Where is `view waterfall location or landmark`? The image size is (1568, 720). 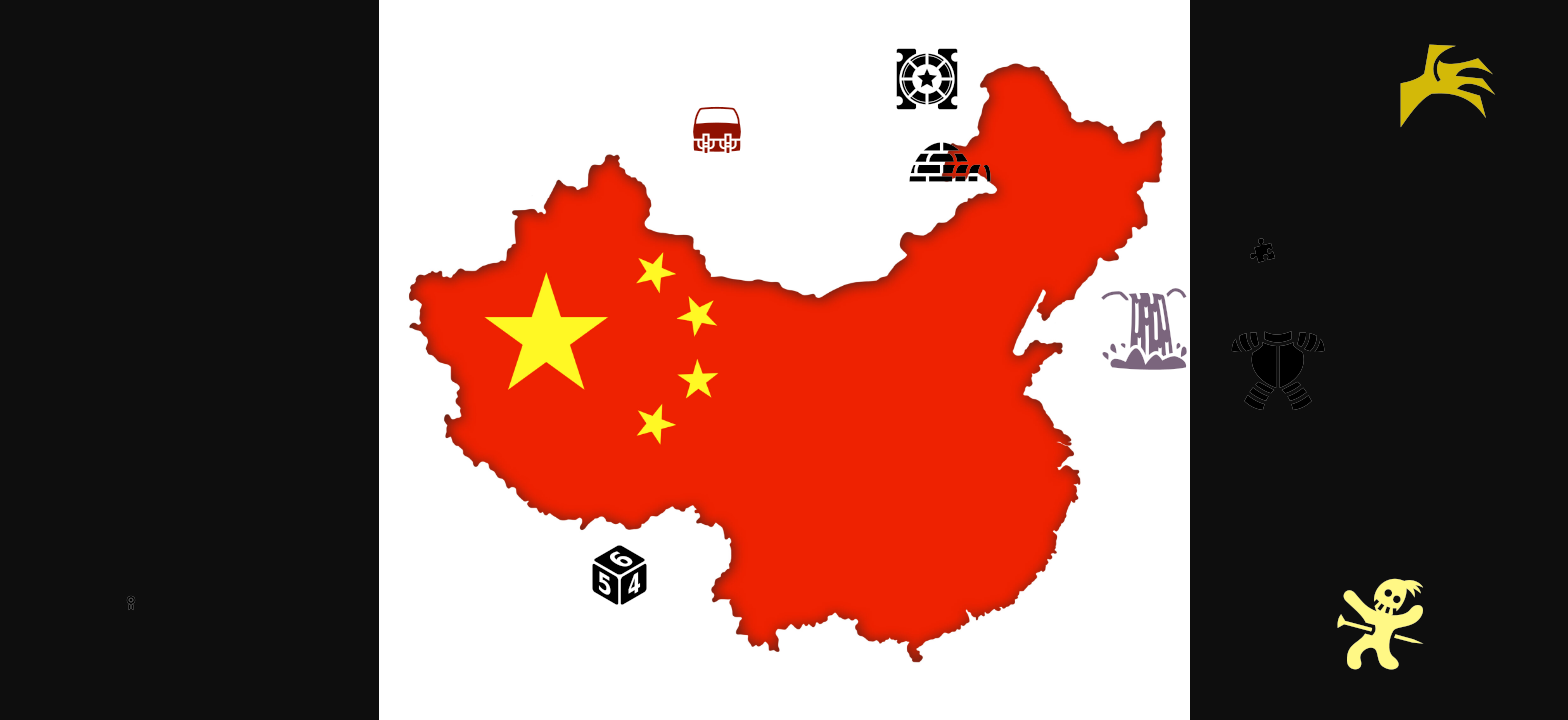
view waterfall location or landmark is located at coordinates (1144, 329).